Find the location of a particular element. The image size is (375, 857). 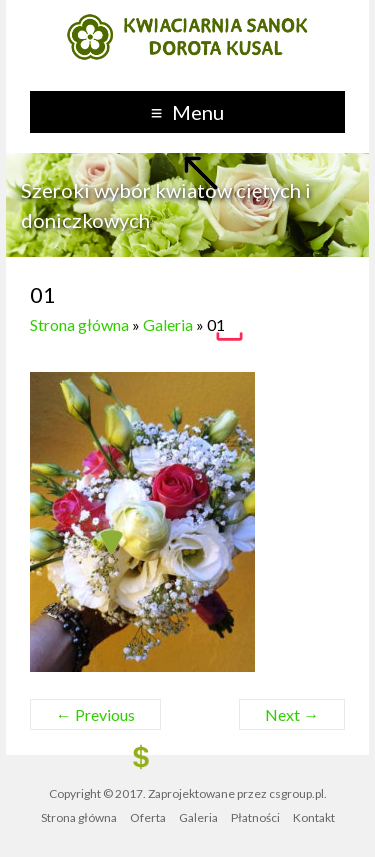

move item to upper left corner is located at coordinates (201, 173).